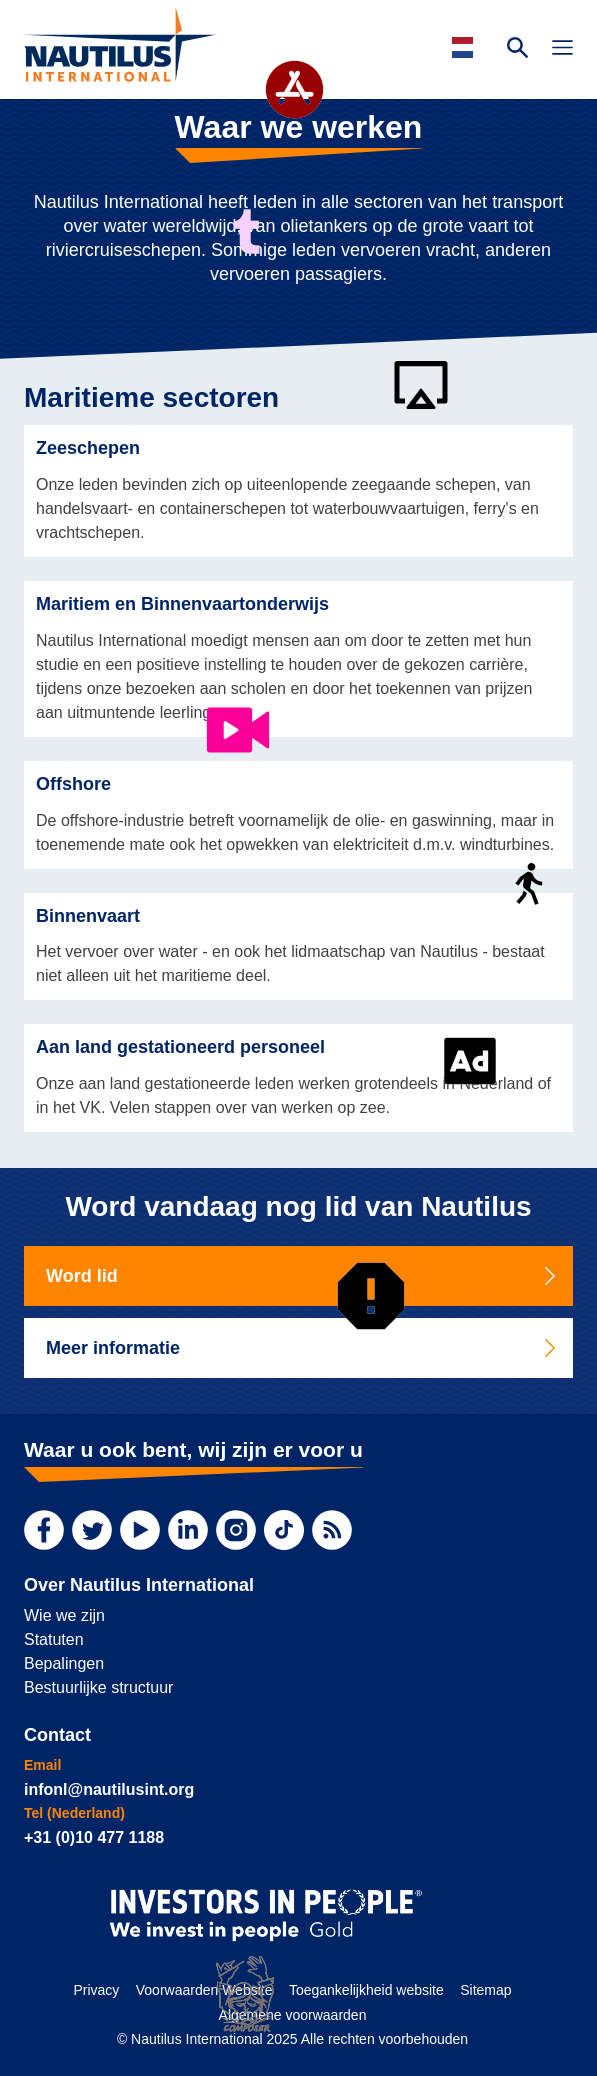 The height and width of the screenshot is (2076, 597). I want to click on stream content to an external display via airplay, so click(421, 385).